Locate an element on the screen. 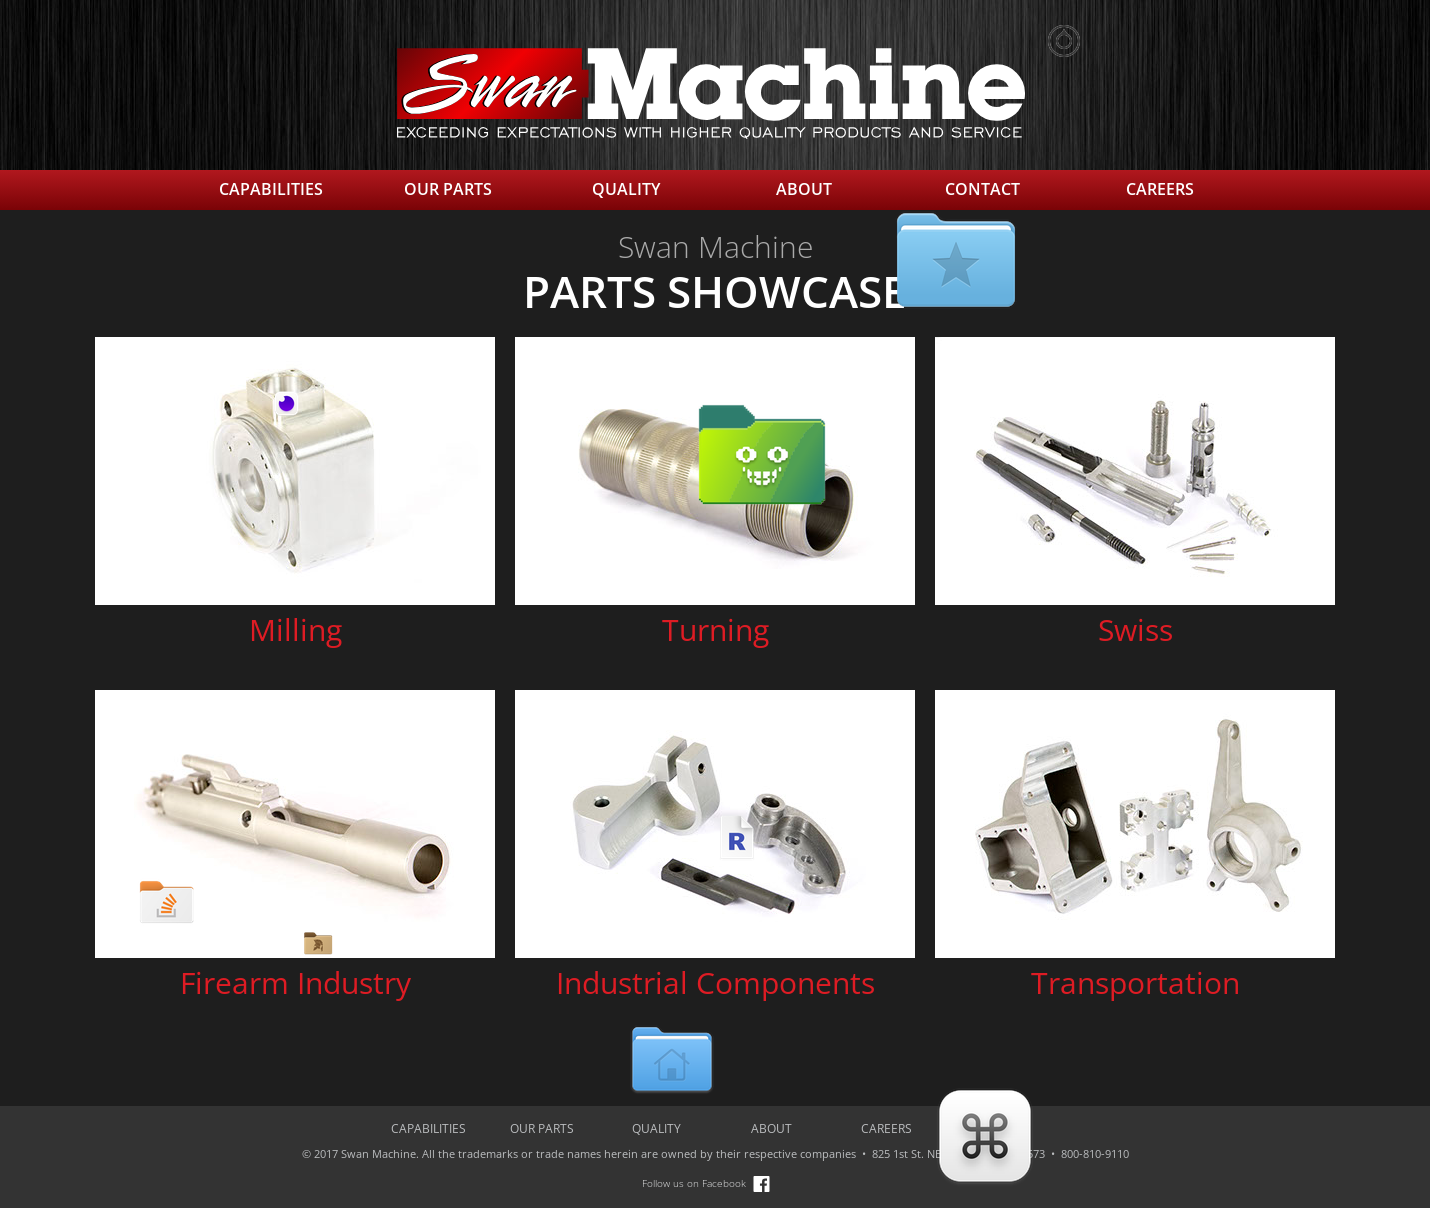 The height and width of the screenshot is (1208, 1430). open your home folder is located at coordinates (672, 1059).